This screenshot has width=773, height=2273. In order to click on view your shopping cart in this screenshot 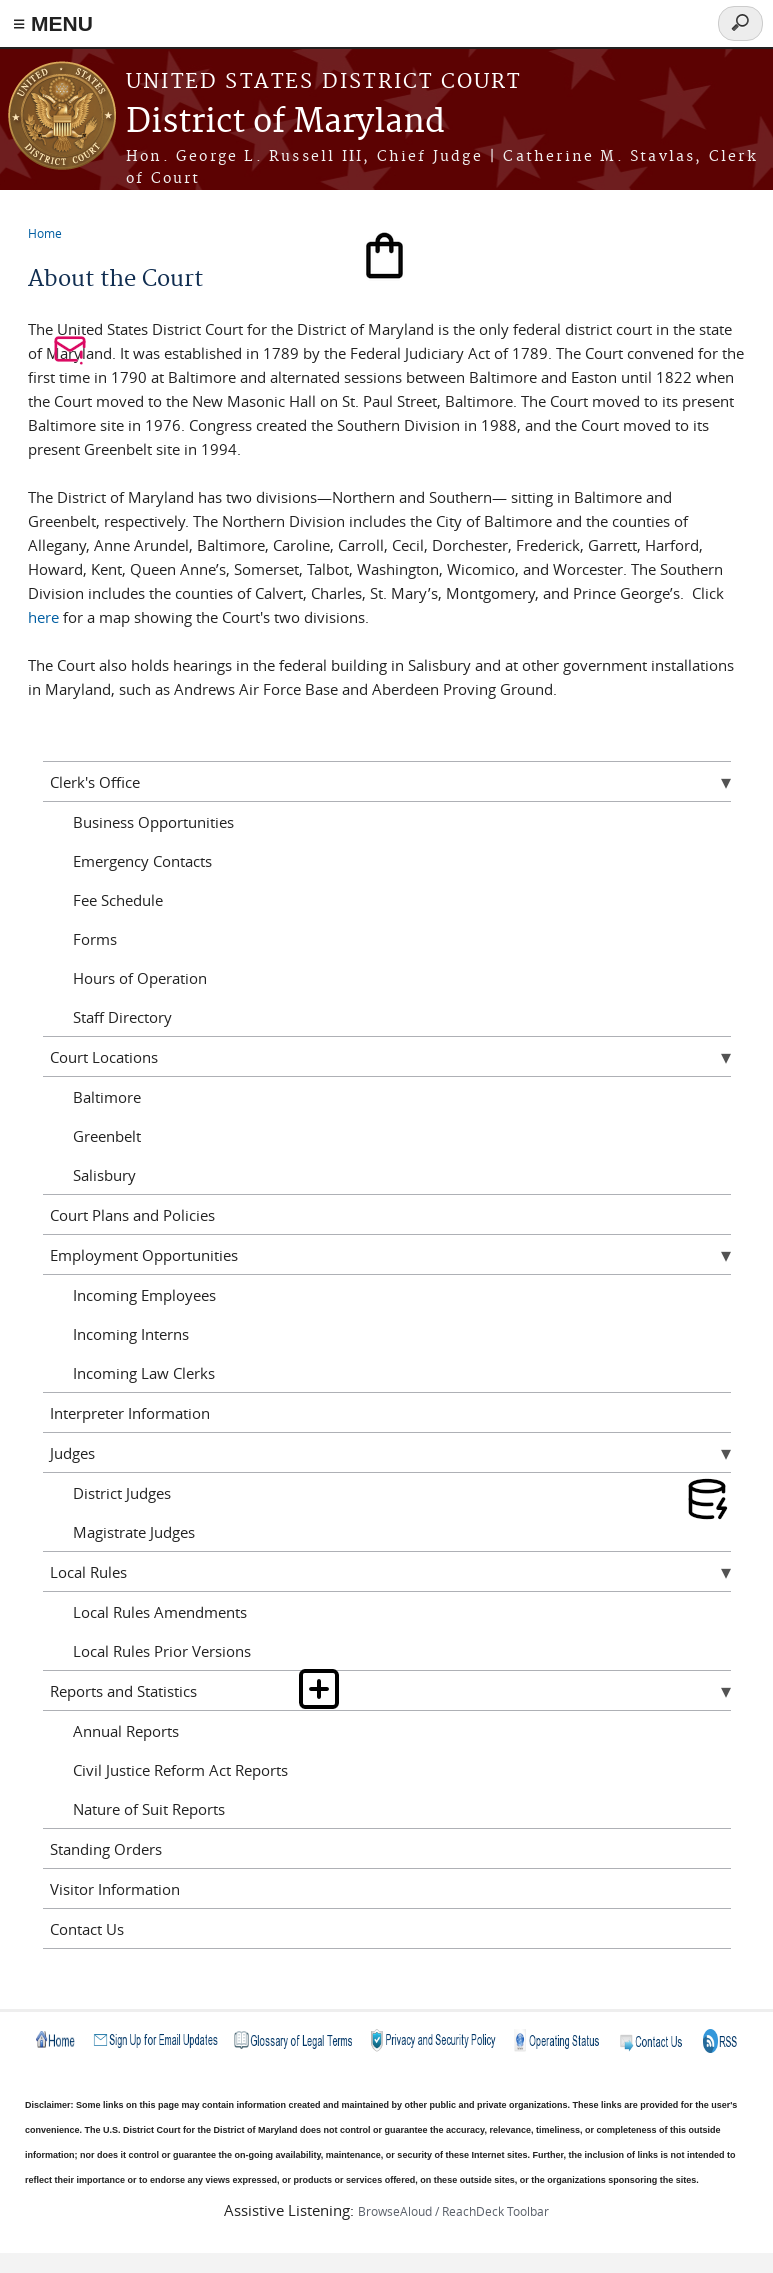, I will do `click(384, 255)`.